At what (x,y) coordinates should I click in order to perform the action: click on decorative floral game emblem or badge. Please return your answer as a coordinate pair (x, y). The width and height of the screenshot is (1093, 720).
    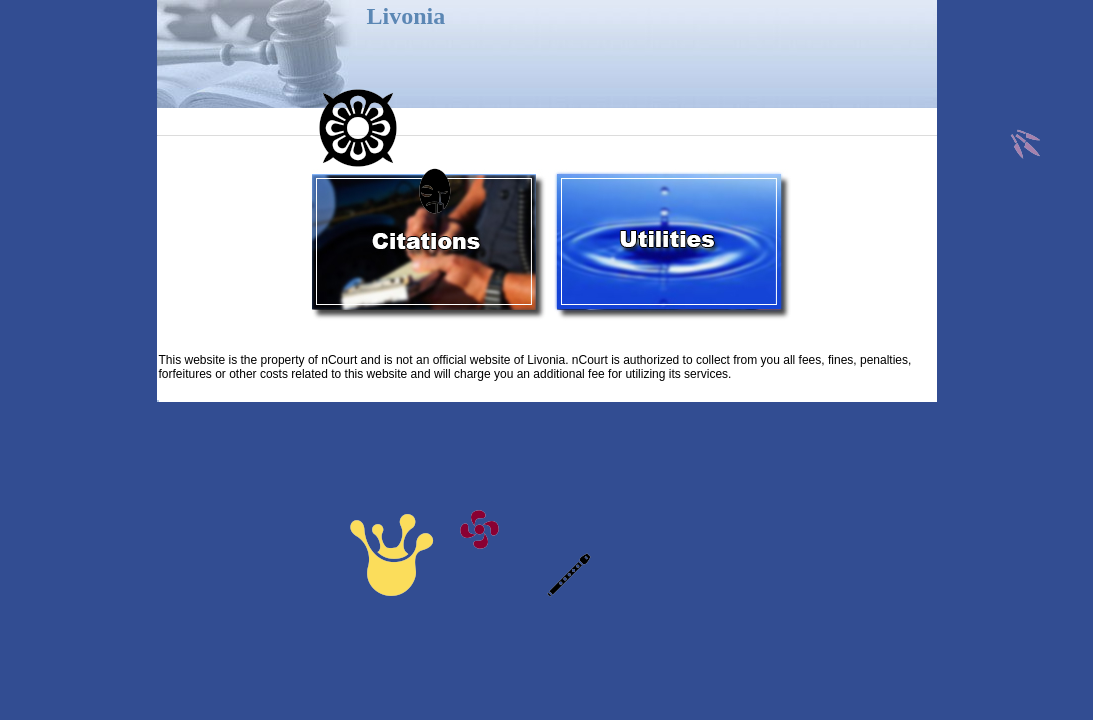
    Looking at the image, I should click on (358, 128).